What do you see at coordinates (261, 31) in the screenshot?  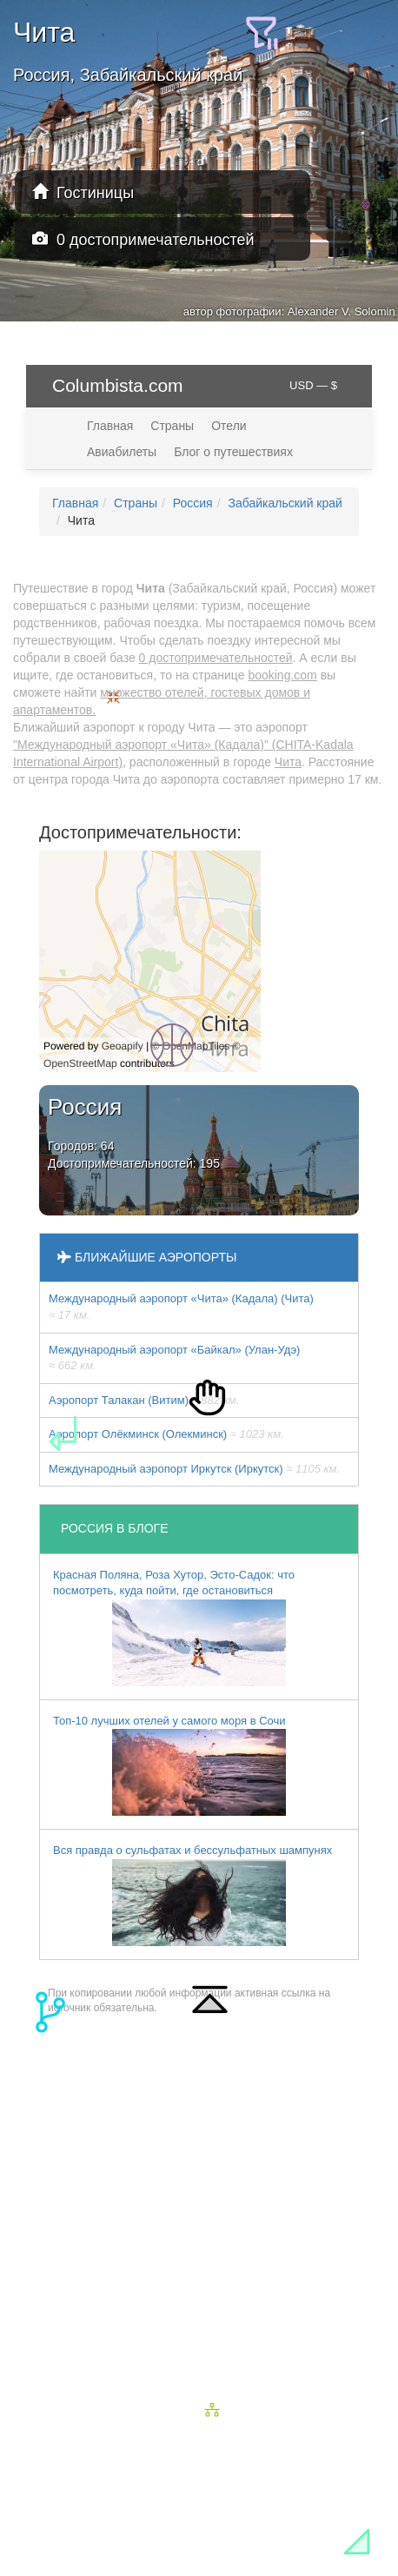 I see `pause active filters` at bounding box center [261, 31].